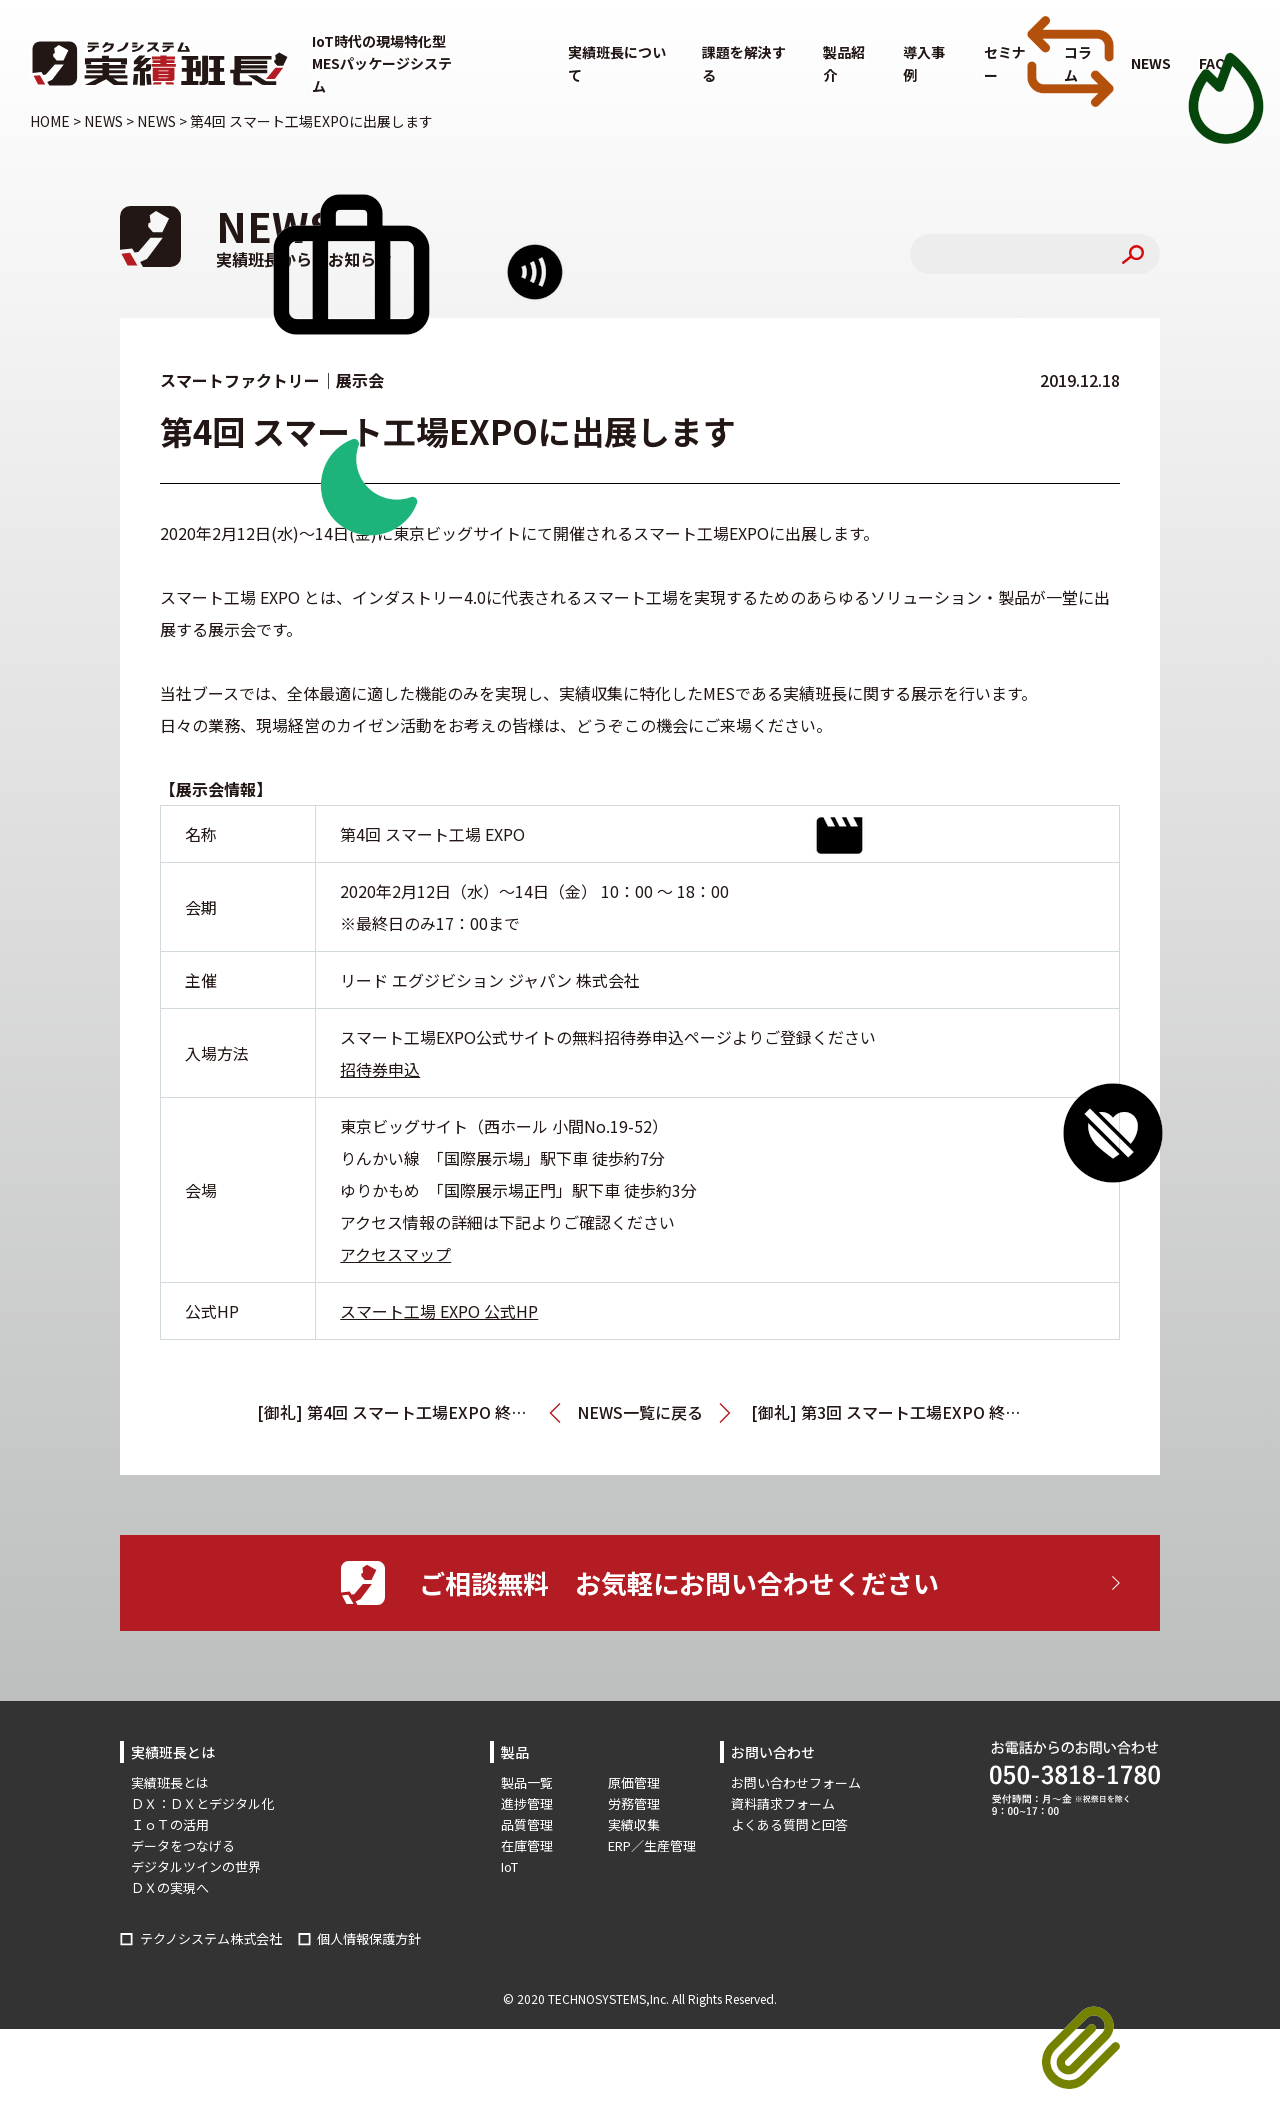 This screenshot has height=2124, width=1280. What do you see at coordinates (1081, 2050) in the screenshot?
I see `attach a file to your message` at bounding box center [1081, 2050].